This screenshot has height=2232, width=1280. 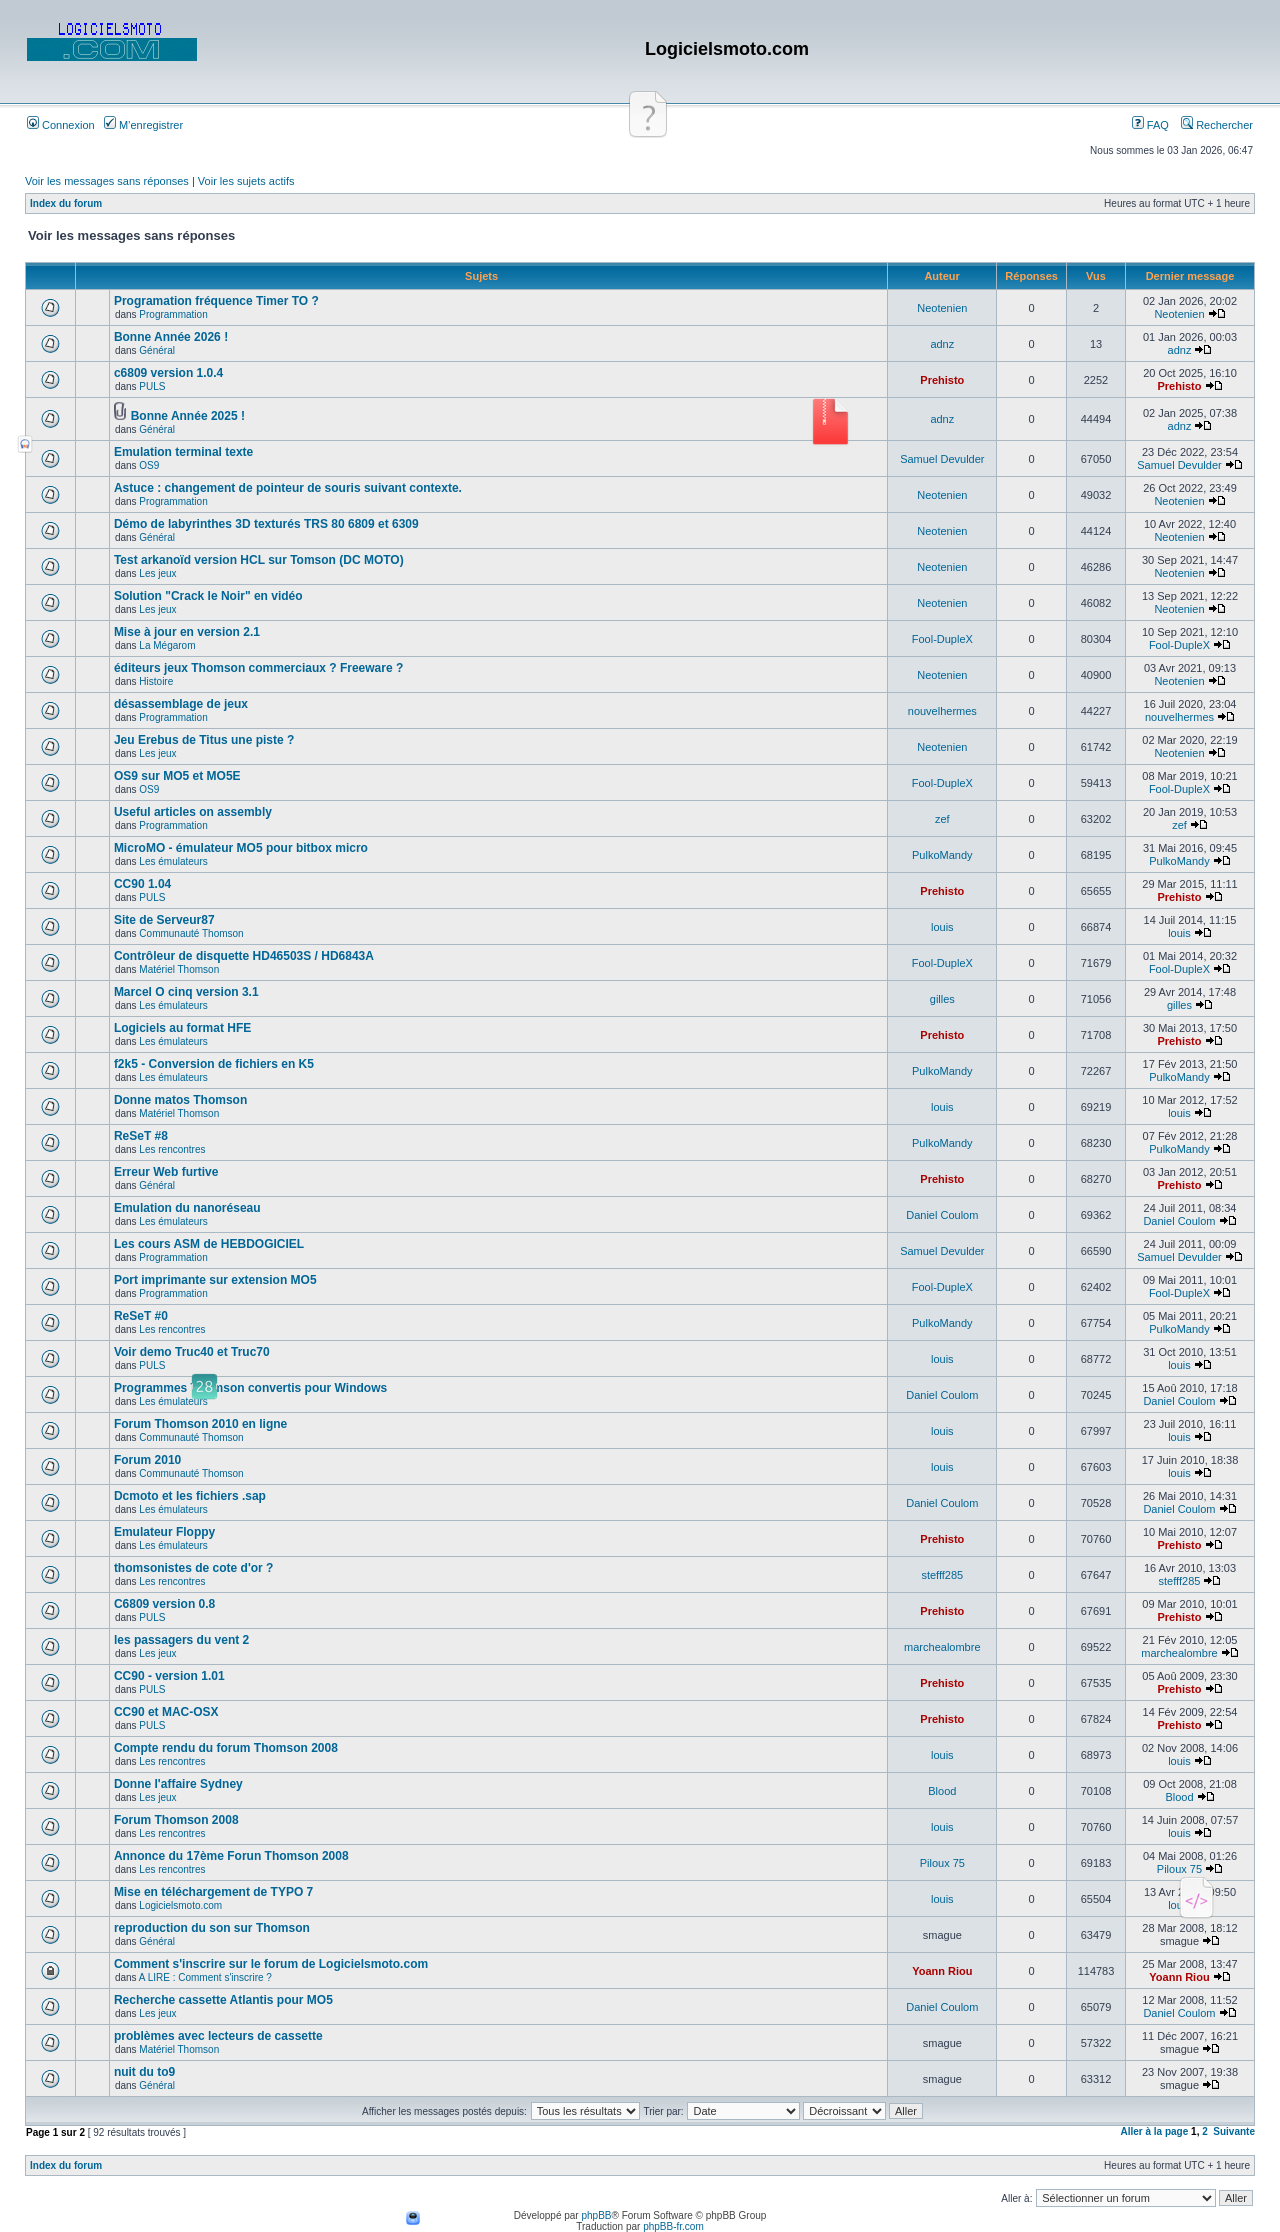 I want to click on an lzop compressed archive file, so click(x=830, y=422).